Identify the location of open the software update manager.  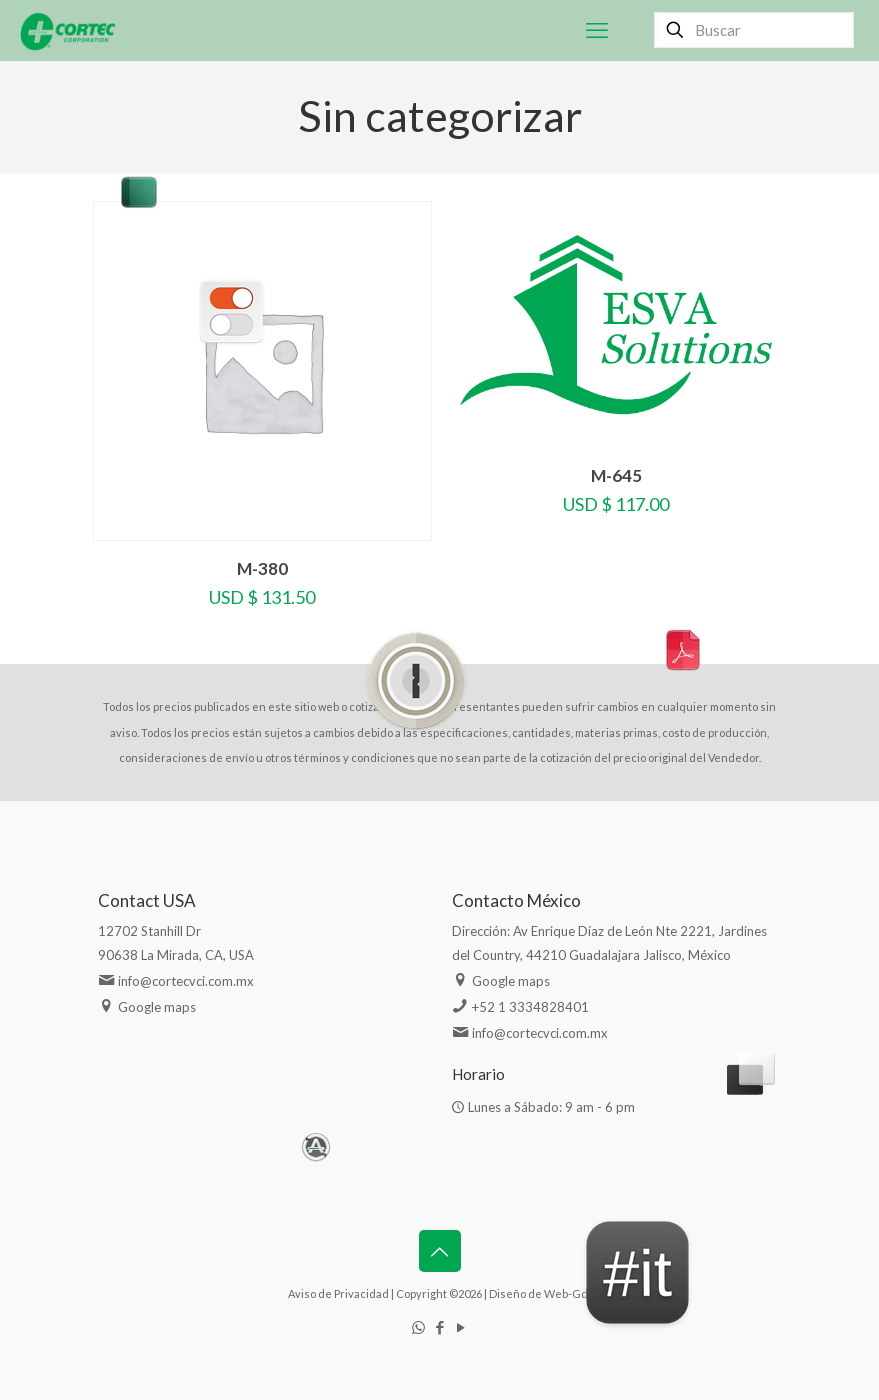
(316, 1147).